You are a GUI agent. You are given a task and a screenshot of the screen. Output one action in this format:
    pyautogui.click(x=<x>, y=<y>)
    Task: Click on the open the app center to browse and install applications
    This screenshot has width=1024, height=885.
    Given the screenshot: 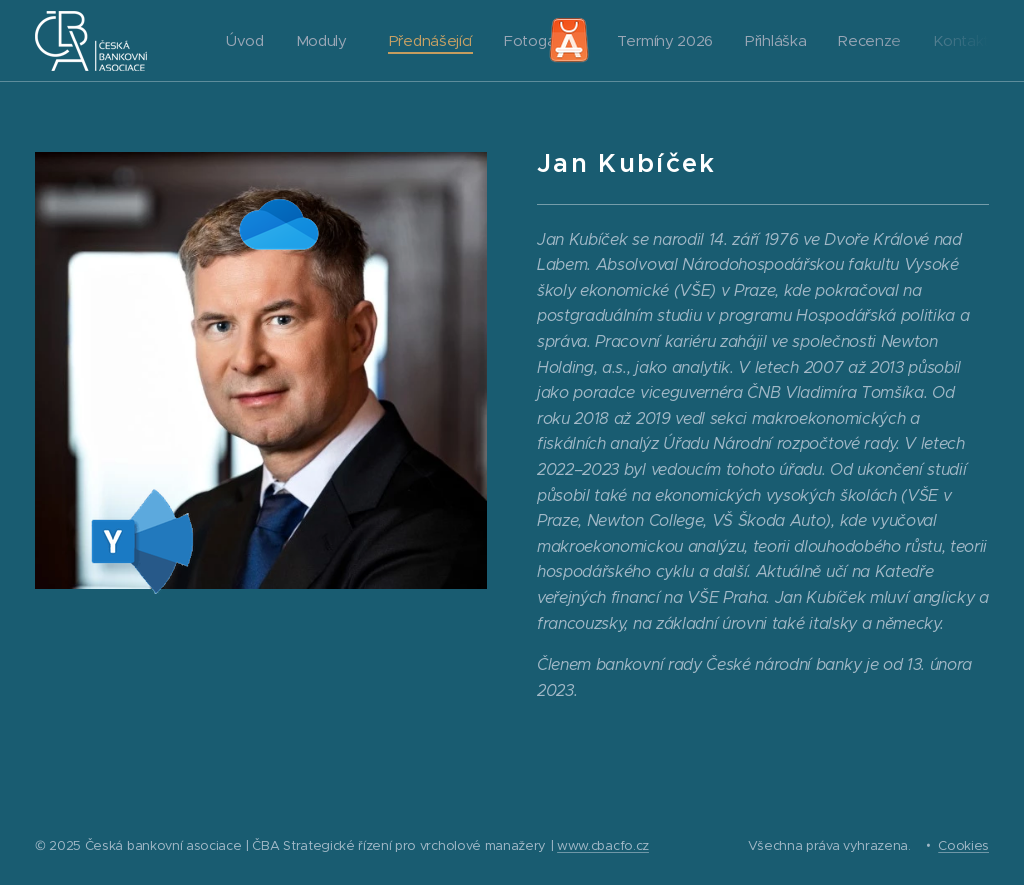 What is the action you would take?
    pyautogui.click(x=569, y=40)
    